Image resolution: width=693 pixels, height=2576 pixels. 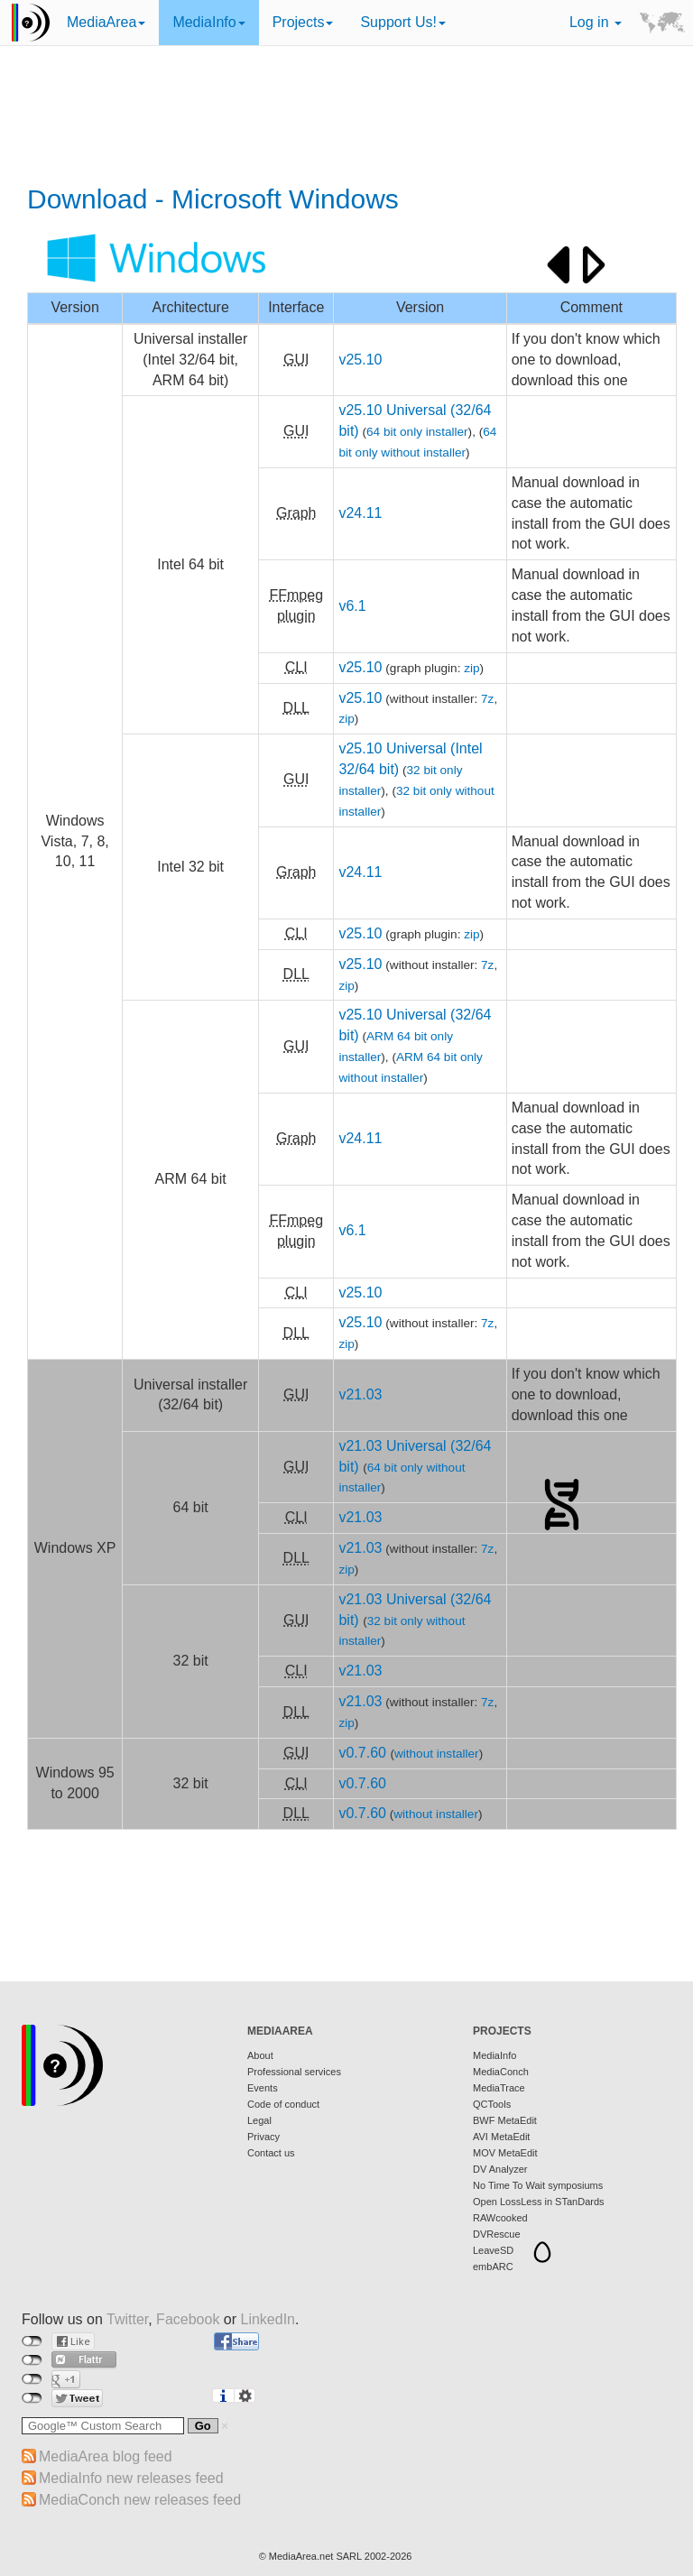 I want to click on switch to the right panel or view, so click(x=576, y=264).